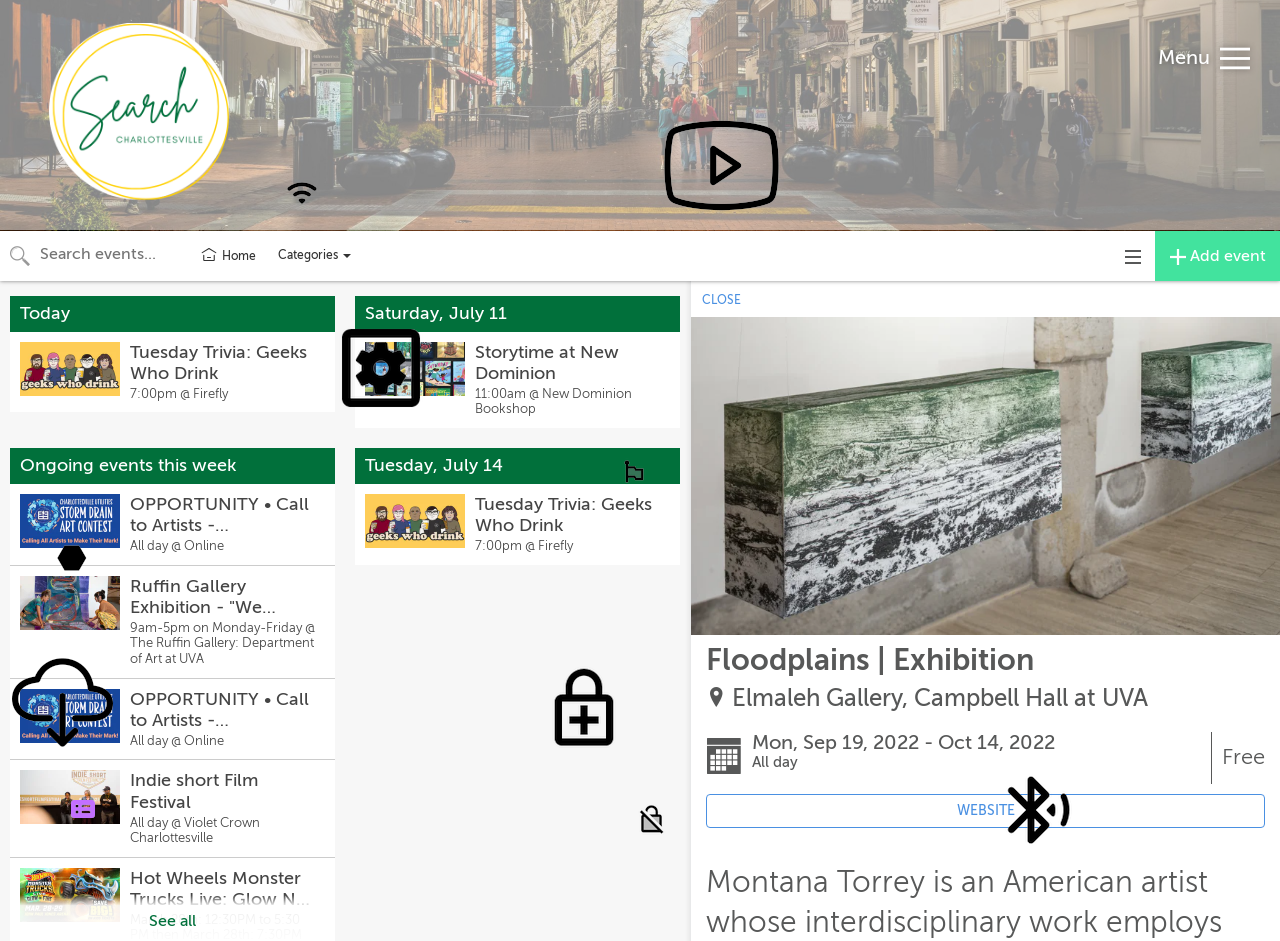 The image size is (1280, 941). I want to click on enable enhanced encryption for added security, so click(584, 709).